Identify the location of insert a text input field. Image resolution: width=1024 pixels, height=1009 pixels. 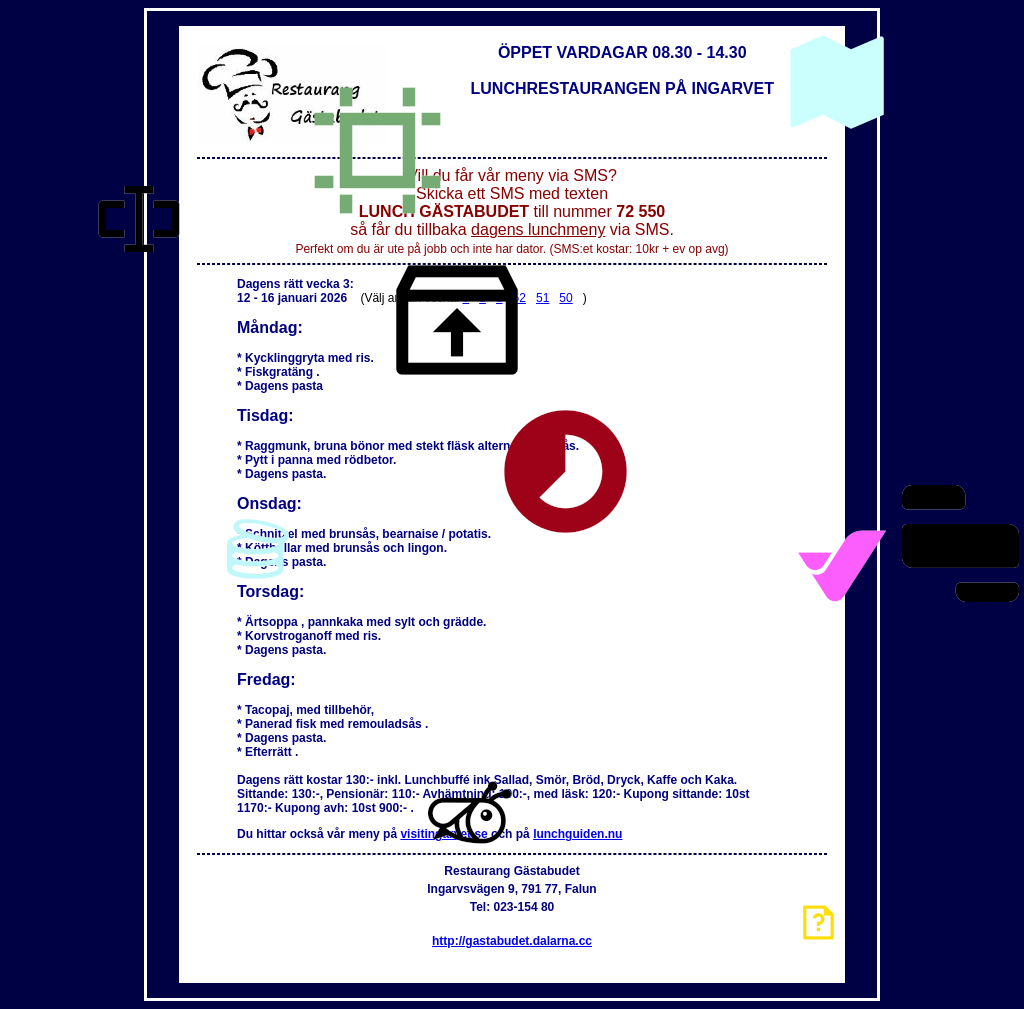
(139, 219).